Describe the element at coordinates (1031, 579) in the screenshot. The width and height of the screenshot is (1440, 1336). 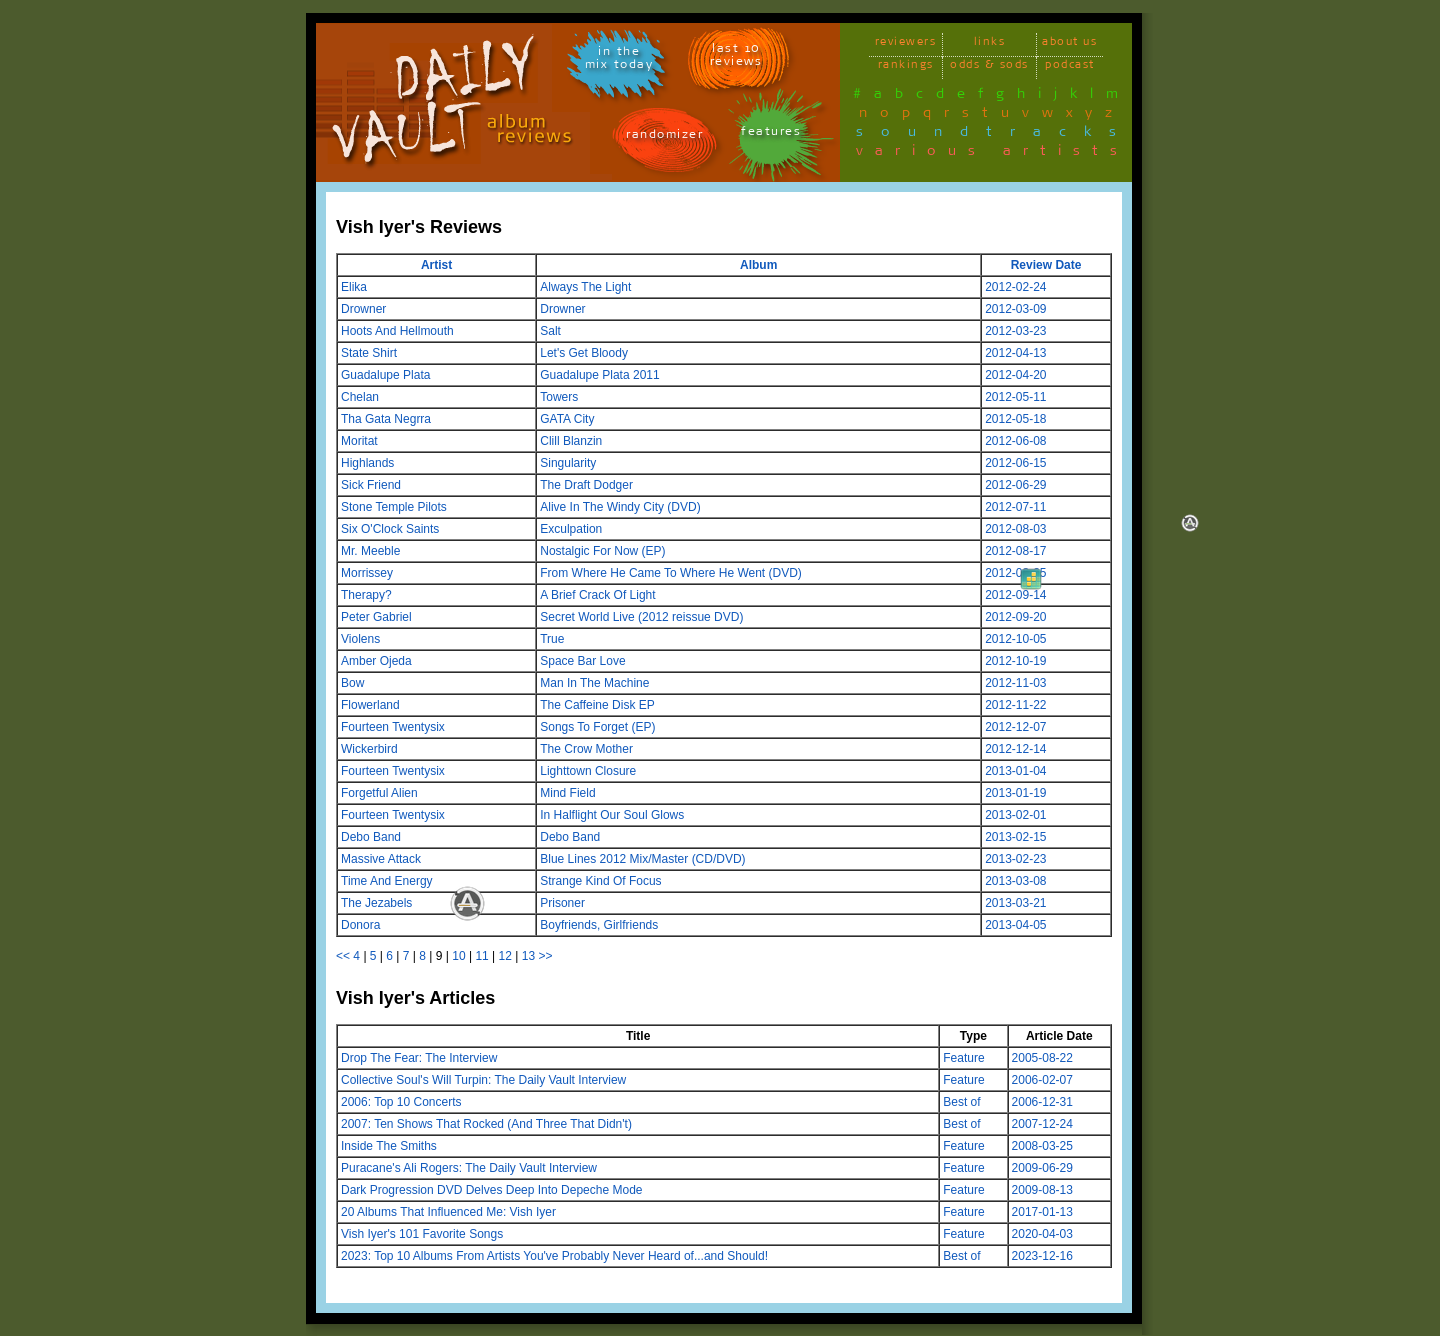
I see `launch quadrapassel tetris-style puzzle game` at that location.